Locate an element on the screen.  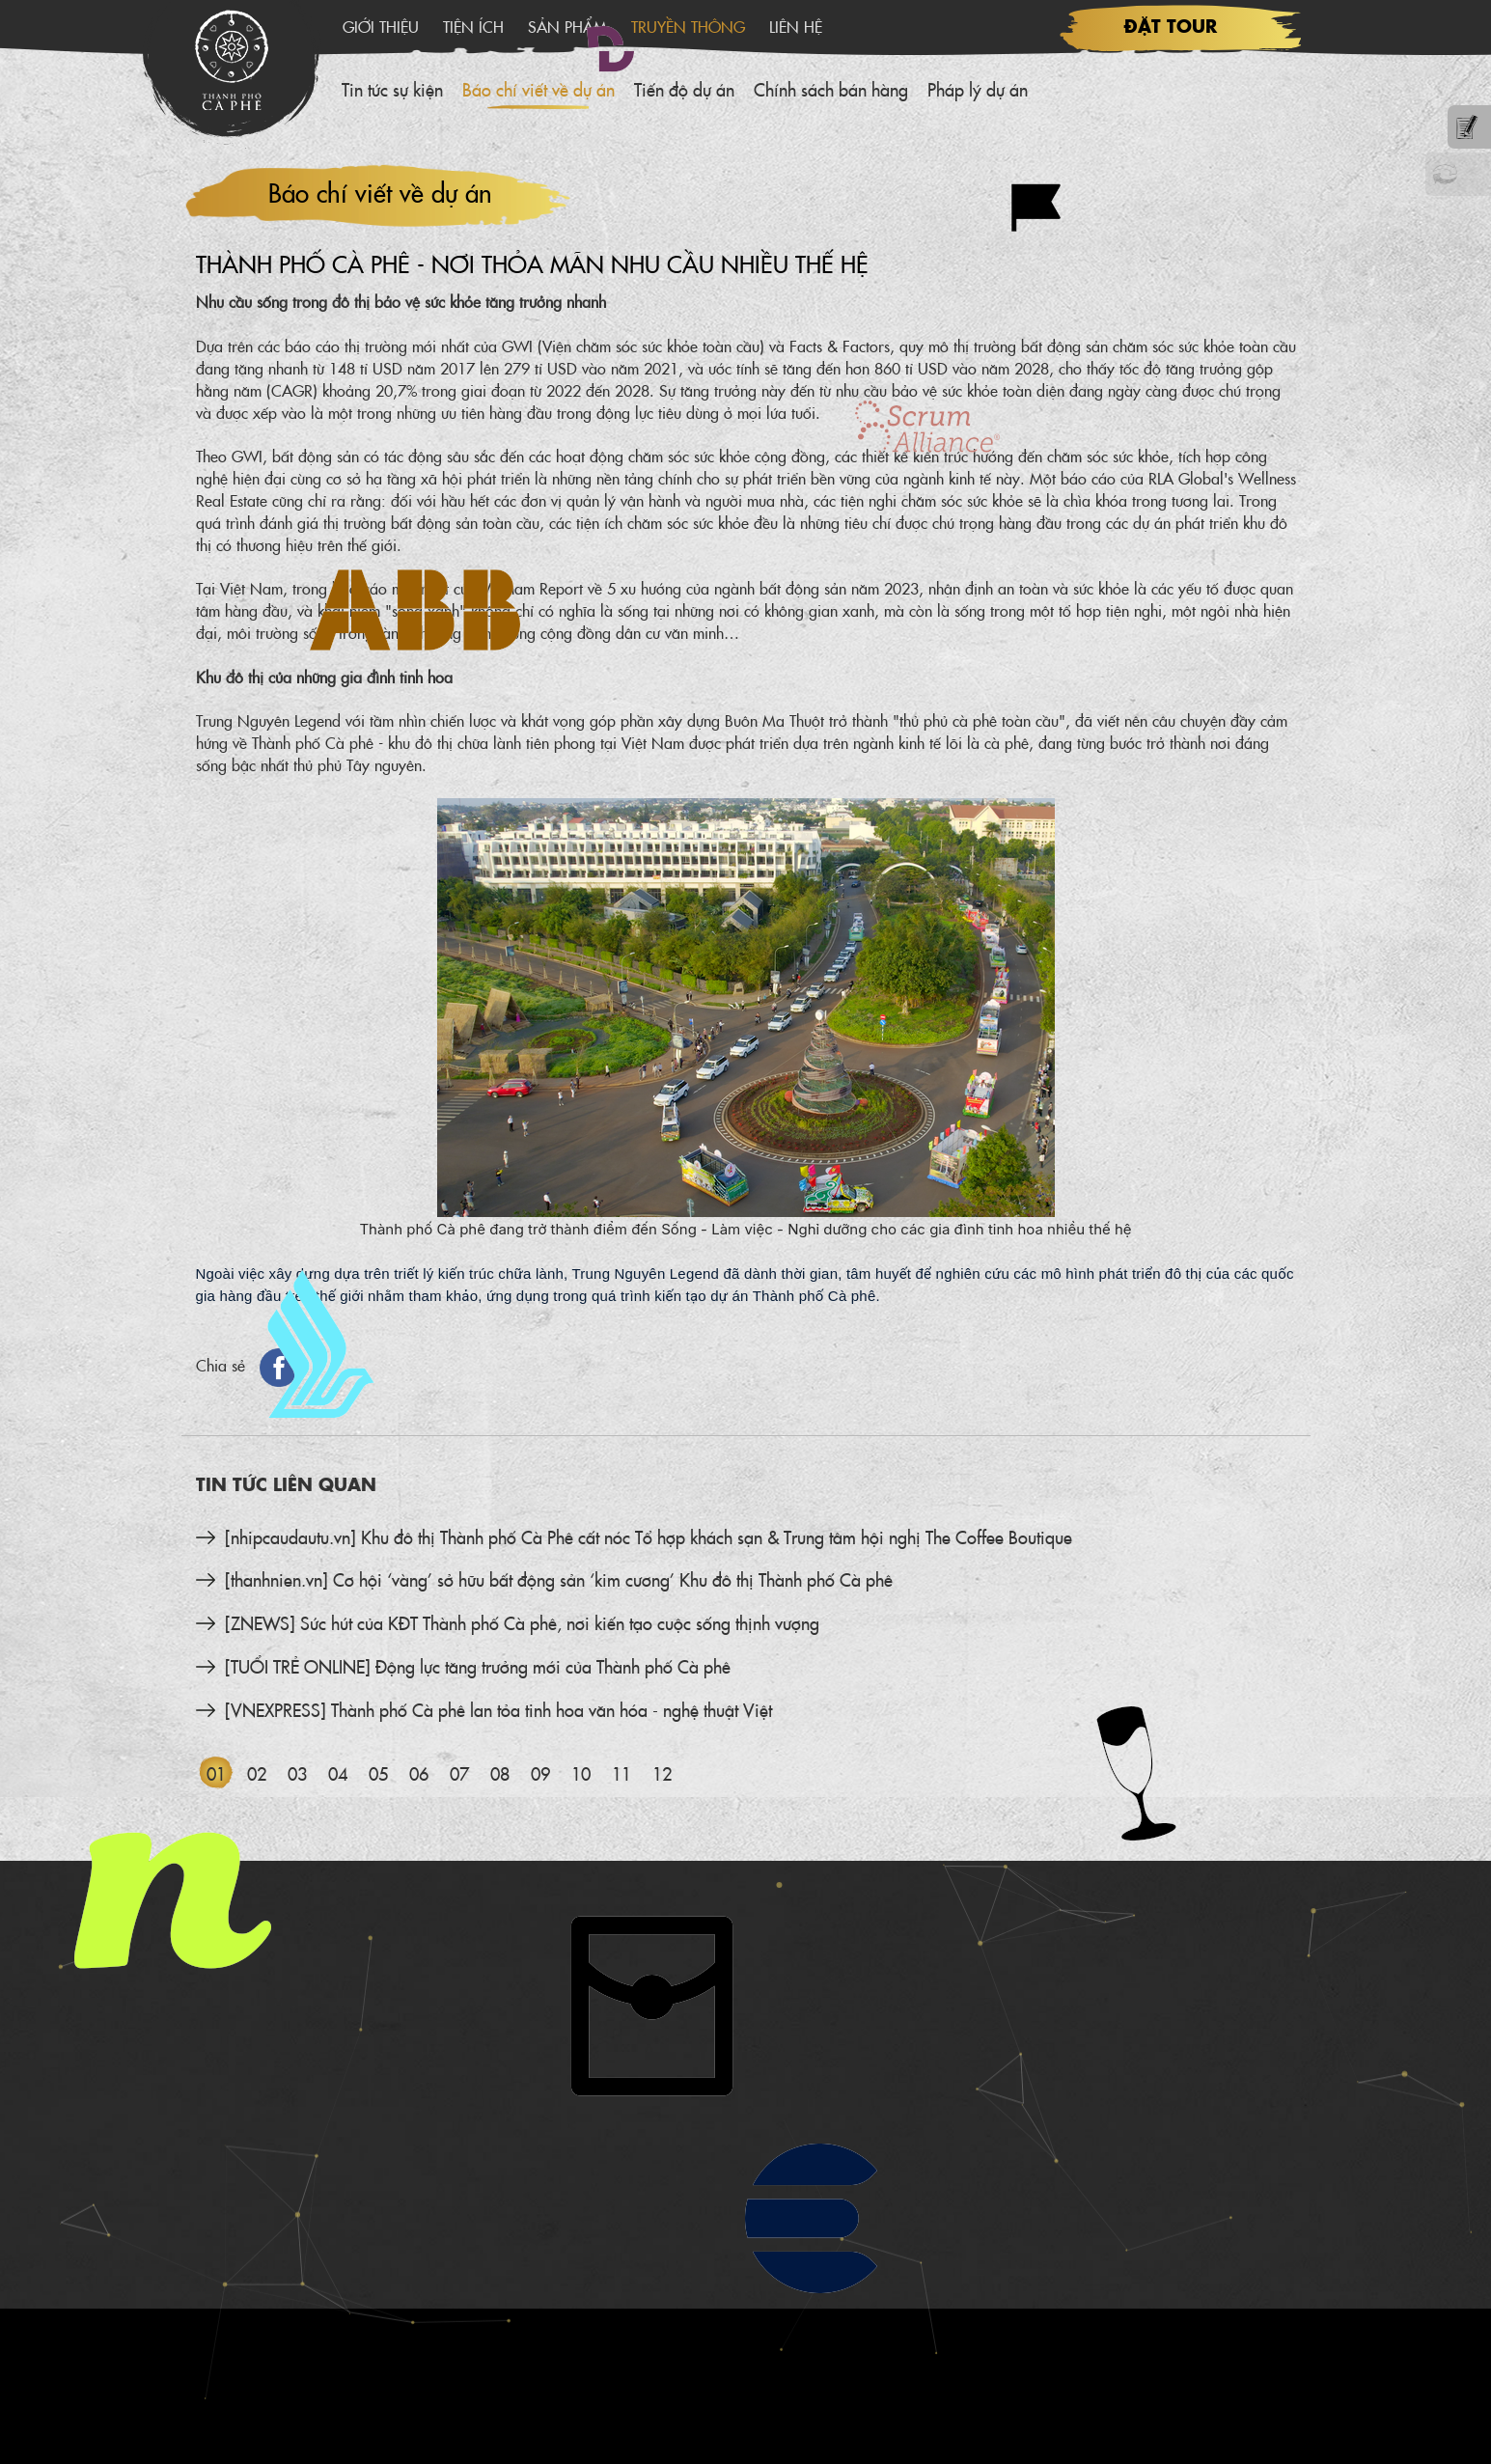
send or receive a red packet (hongbao) is located at coordinates (651, 2006).